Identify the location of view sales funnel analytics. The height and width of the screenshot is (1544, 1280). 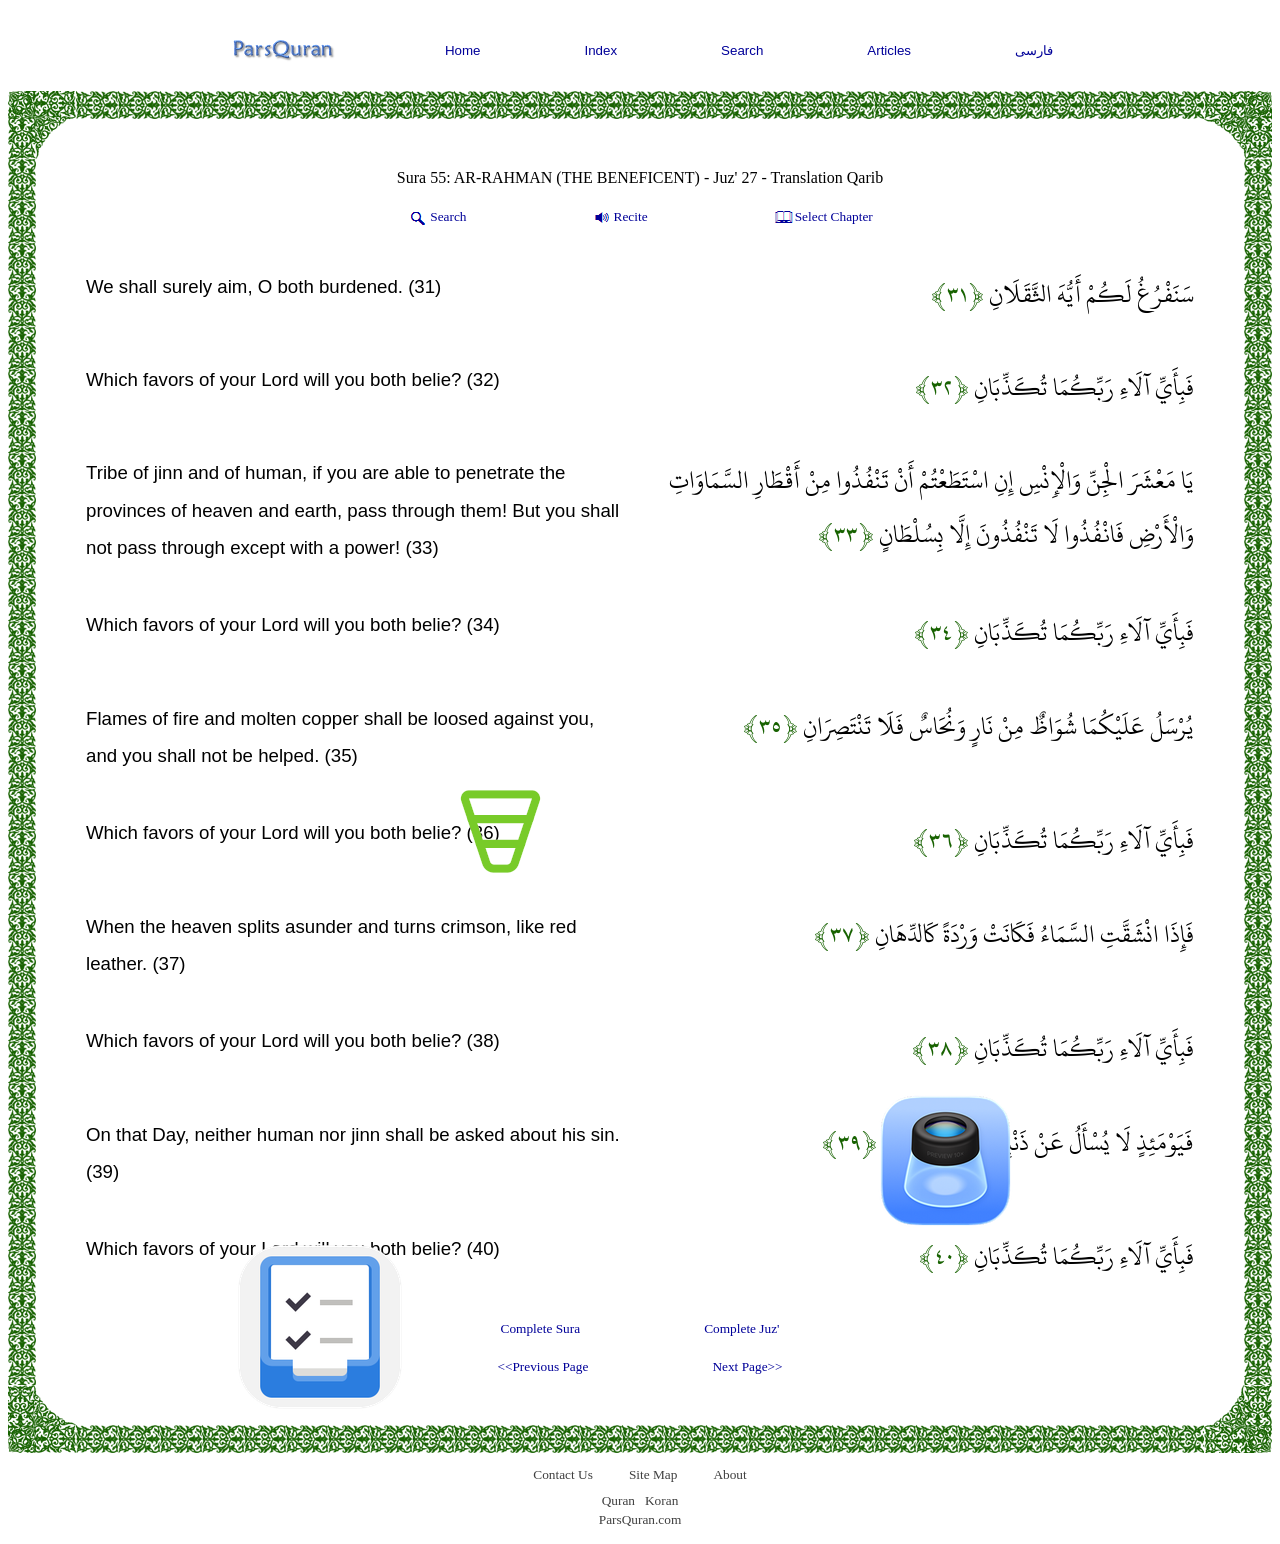
(500, 831).